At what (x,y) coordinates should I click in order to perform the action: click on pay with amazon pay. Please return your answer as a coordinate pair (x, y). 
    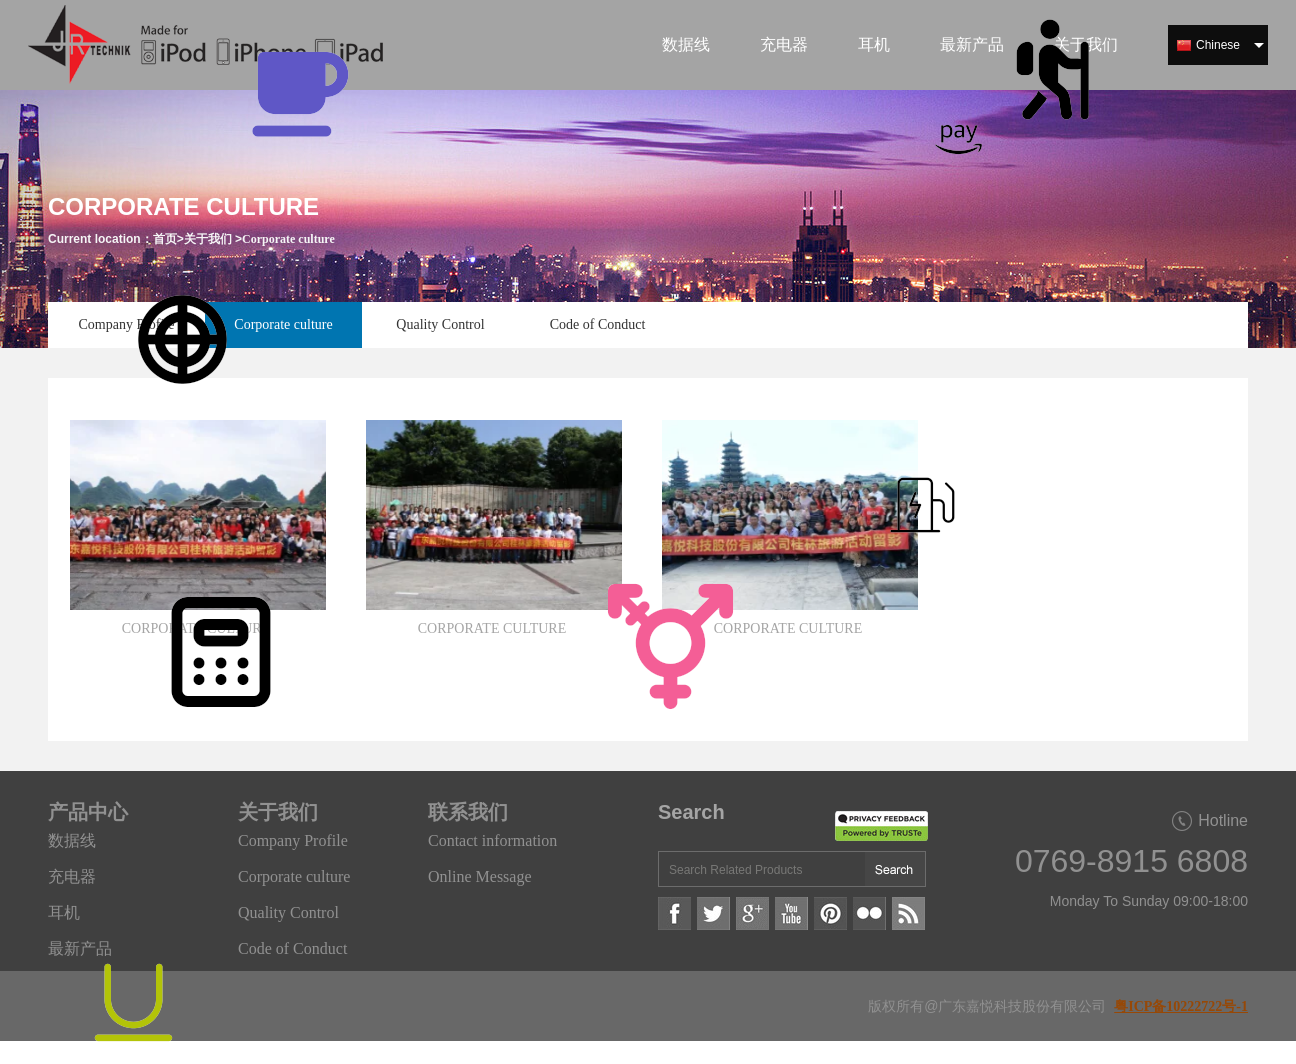
    Looking at the image, I should click on (958, 139).